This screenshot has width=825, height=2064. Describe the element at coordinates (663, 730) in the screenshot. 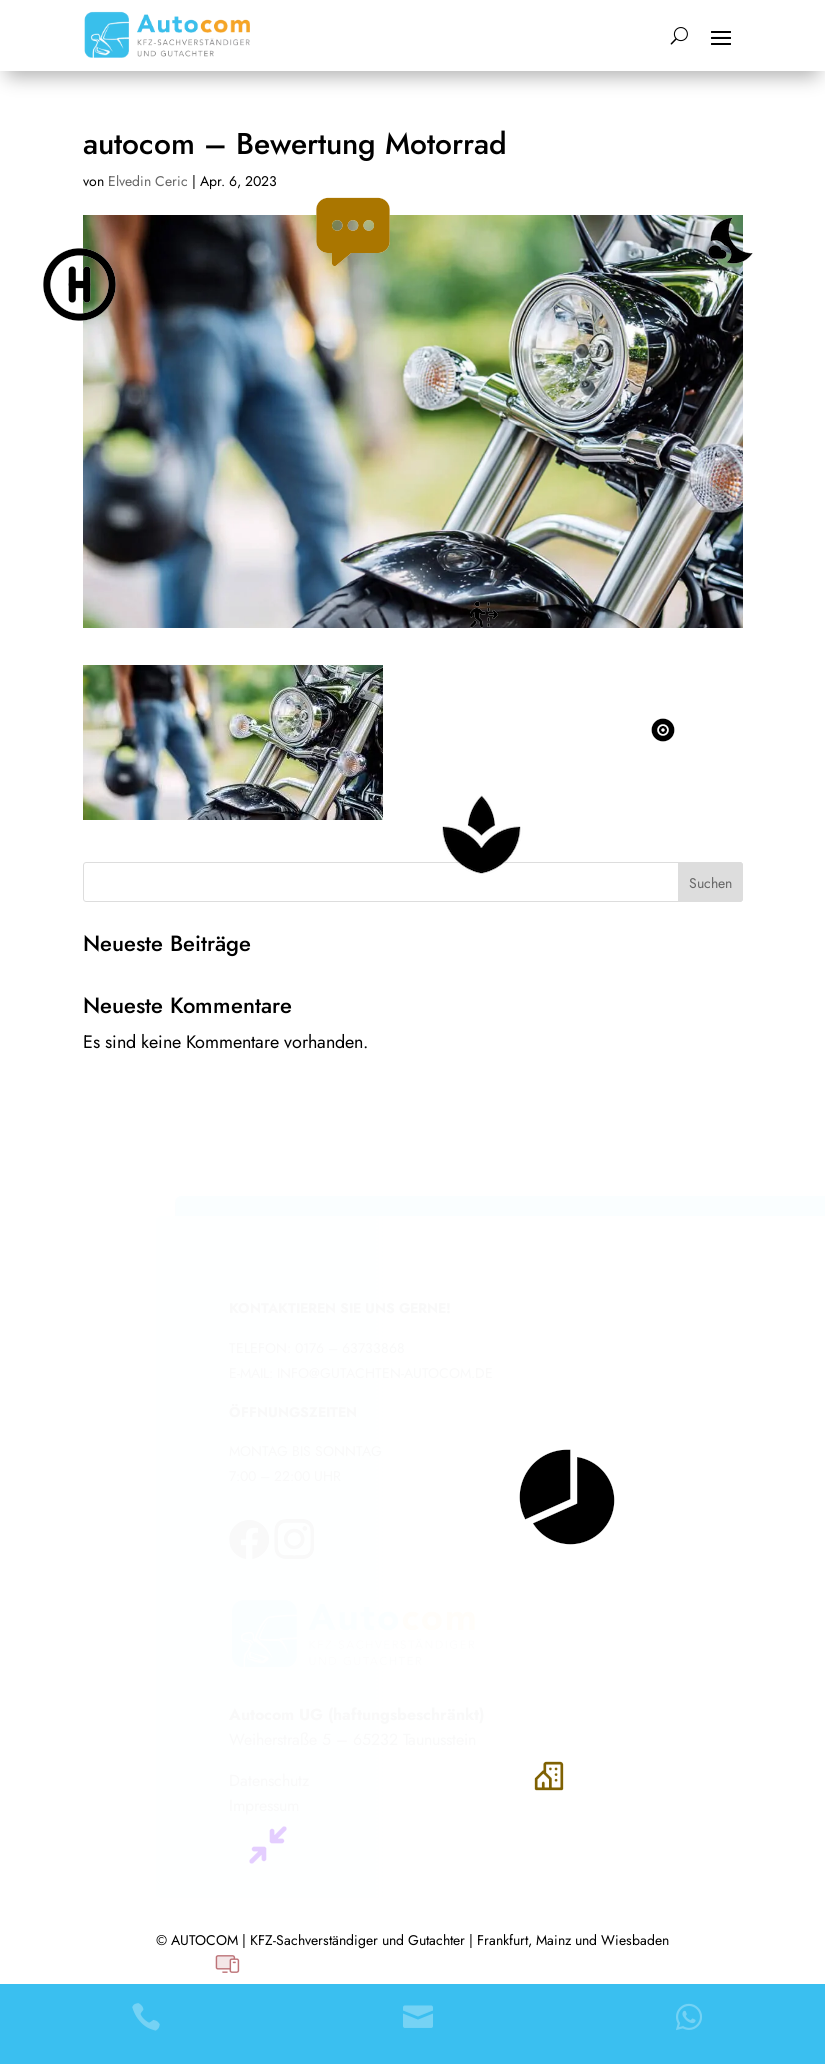

I see `play or access music library` at that location.